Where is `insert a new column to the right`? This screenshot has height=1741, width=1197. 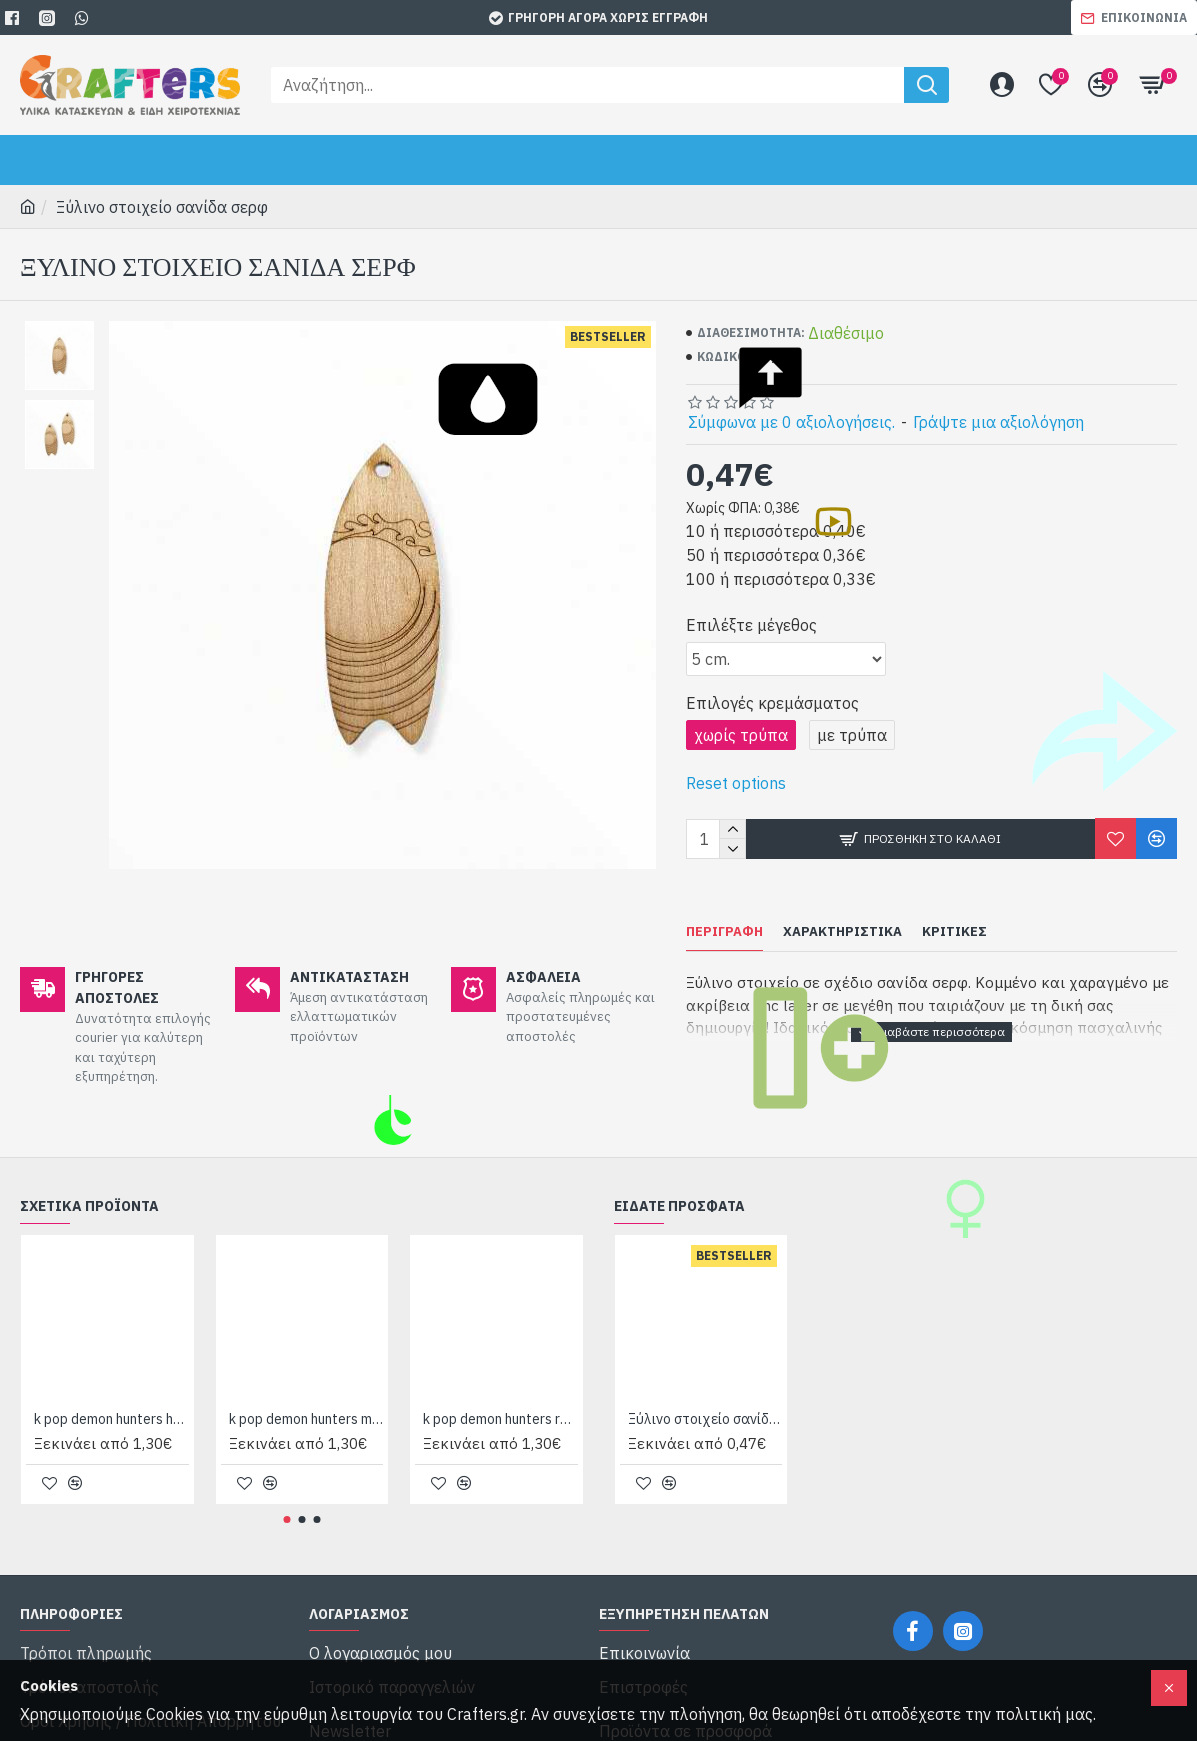
insert a new column to the right is located at coordinates (814, 1048).